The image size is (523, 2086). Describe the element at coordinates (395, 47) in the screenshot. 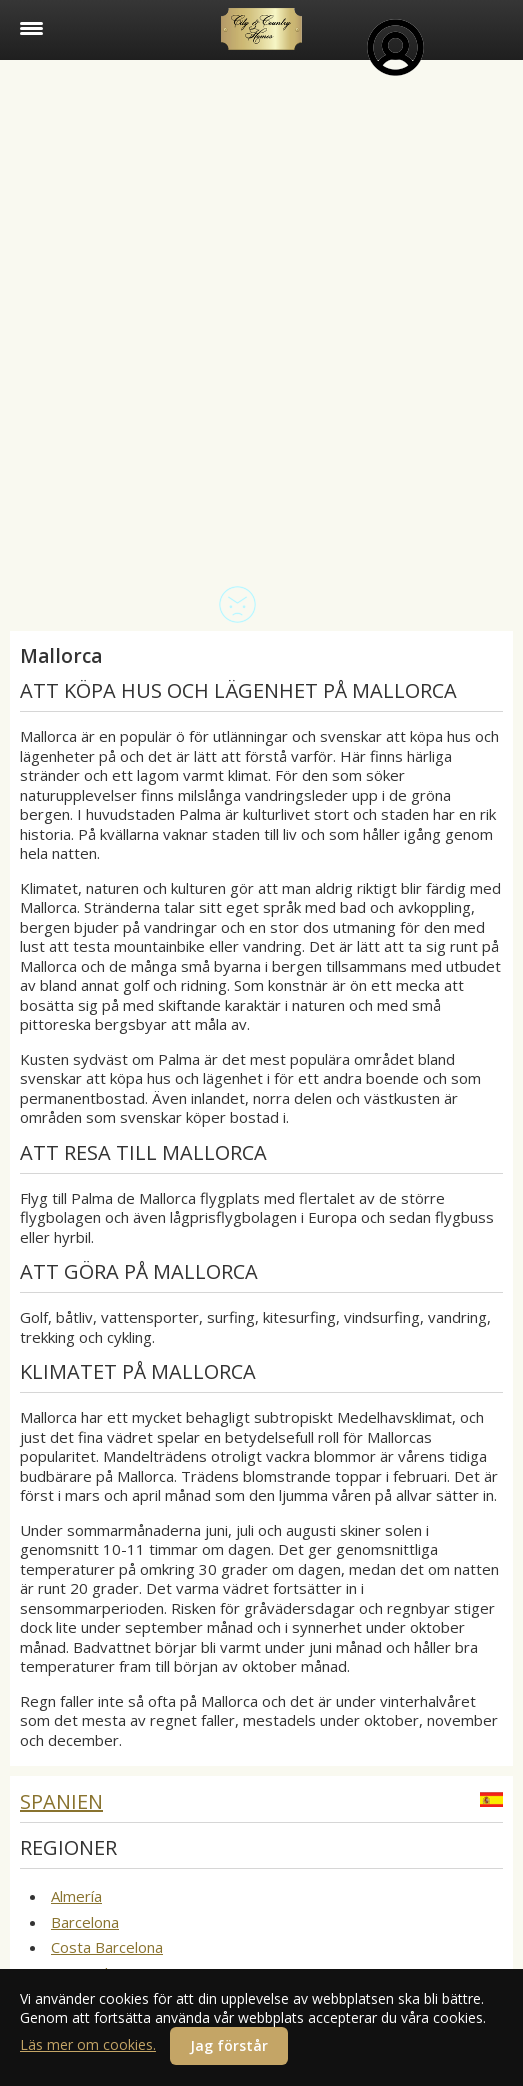

I see `view your profile` at that location.